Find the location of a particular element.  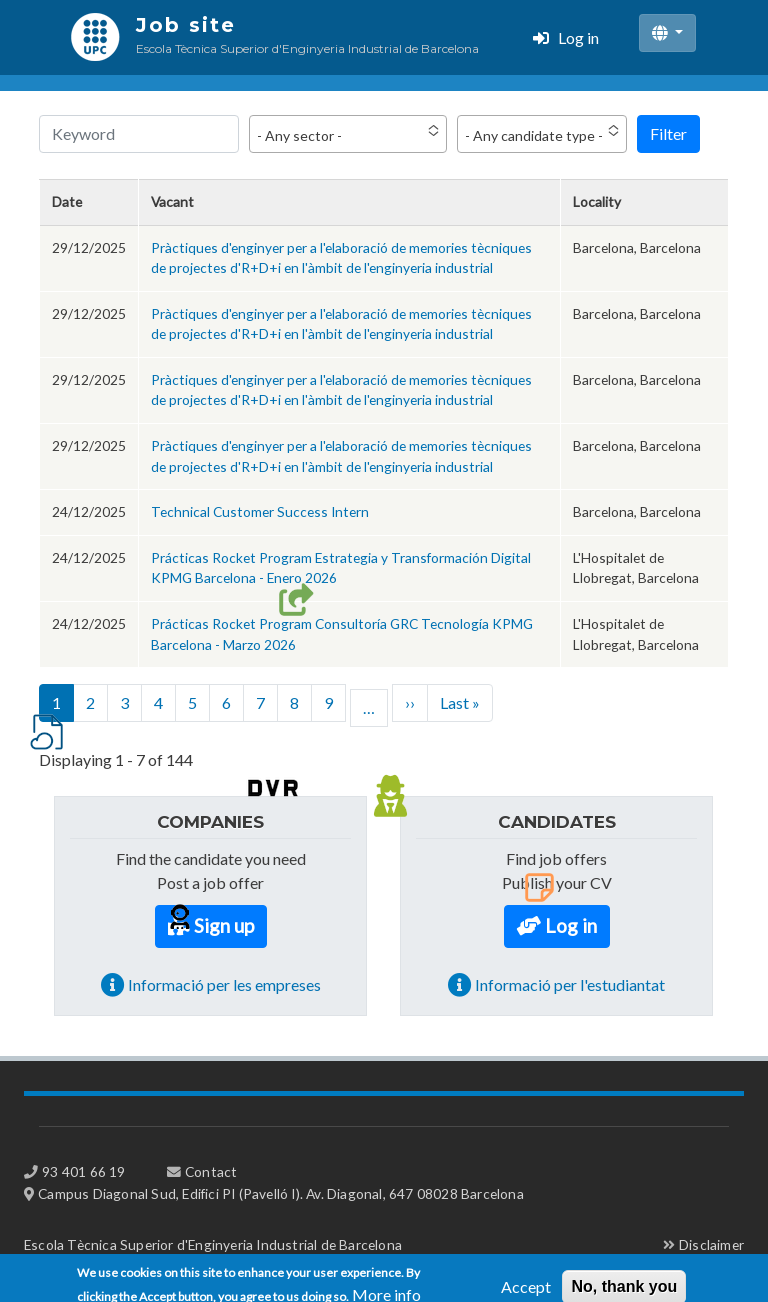

create a new note is located at coordinates (539, 887).